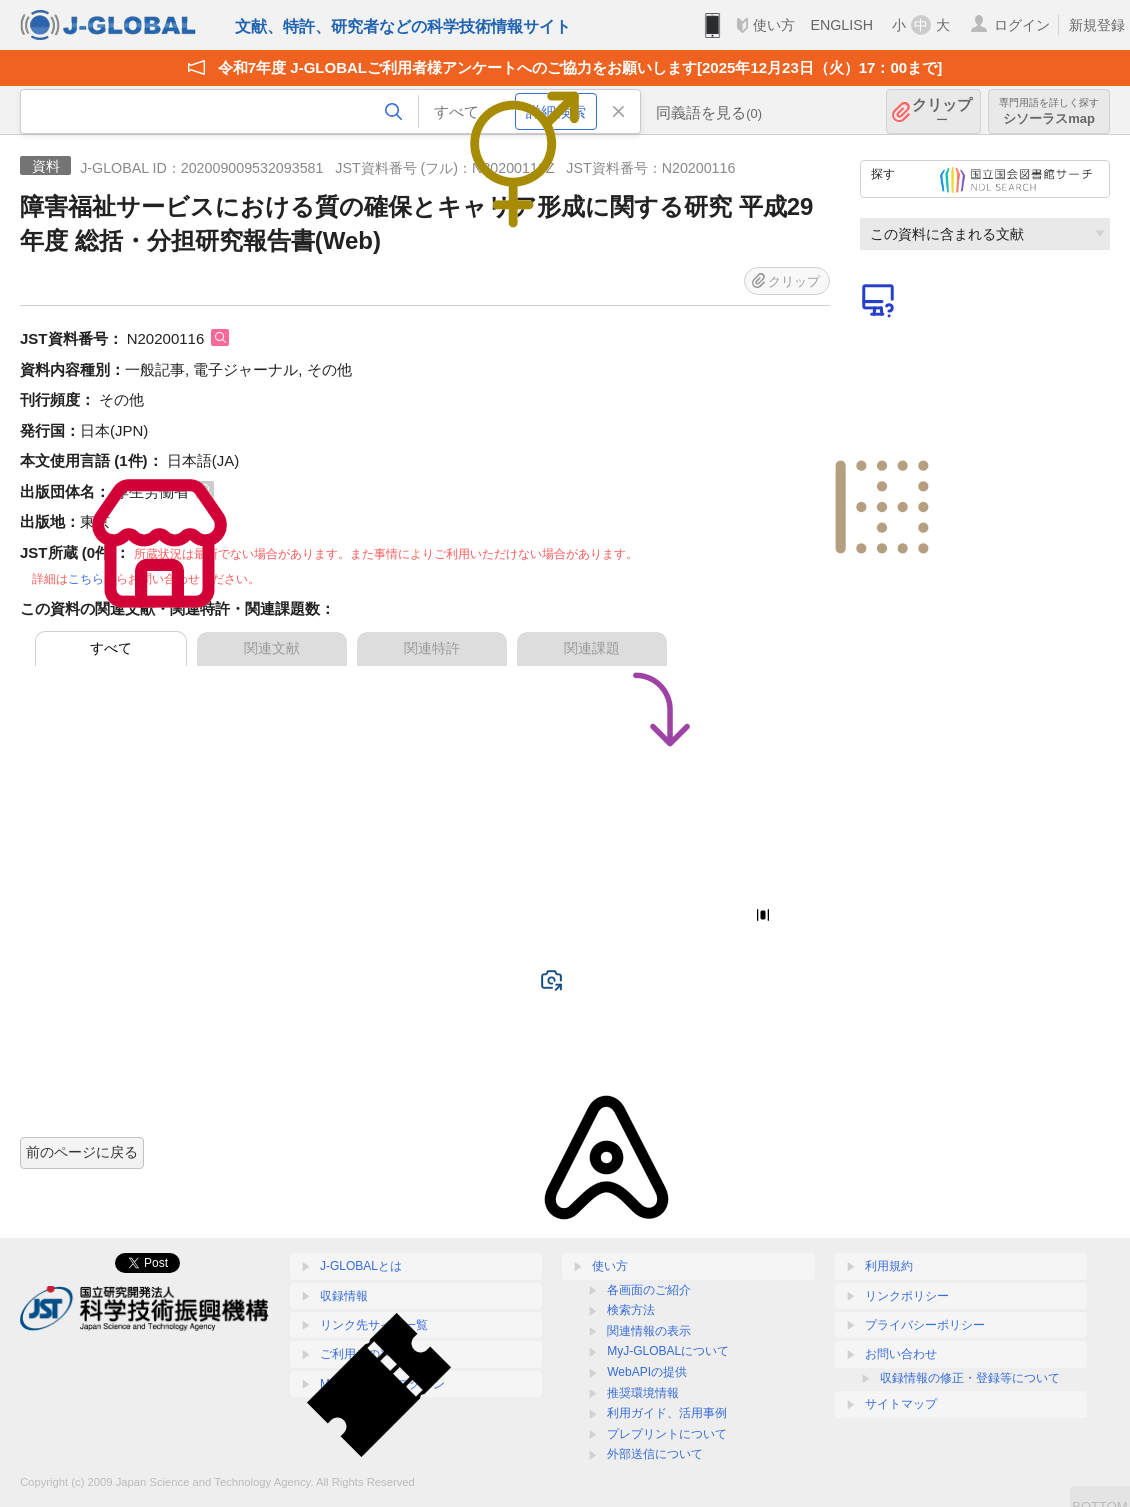 This screenshot has height=1507, width=1130. I want to click on share a photo or image, so click(551, 979).